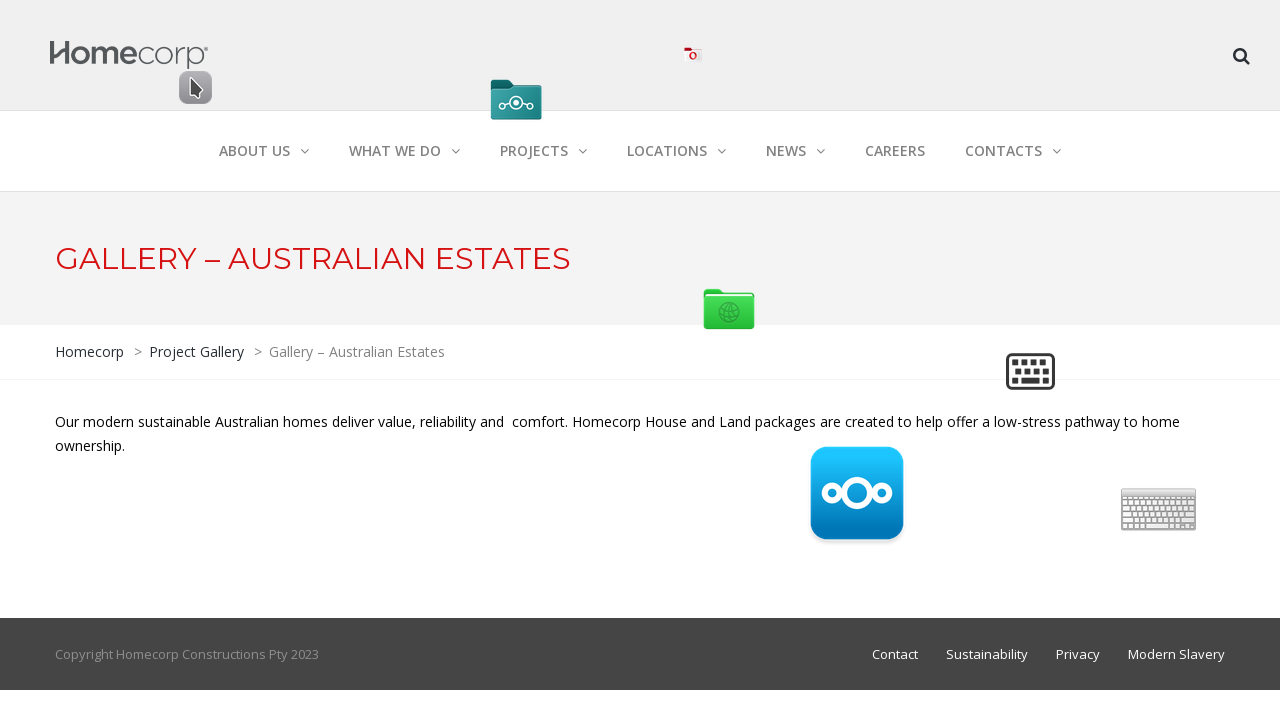 This screenshot has width=1280, height=720. I want to click on open LineageOS system folder, so click(516, 101).